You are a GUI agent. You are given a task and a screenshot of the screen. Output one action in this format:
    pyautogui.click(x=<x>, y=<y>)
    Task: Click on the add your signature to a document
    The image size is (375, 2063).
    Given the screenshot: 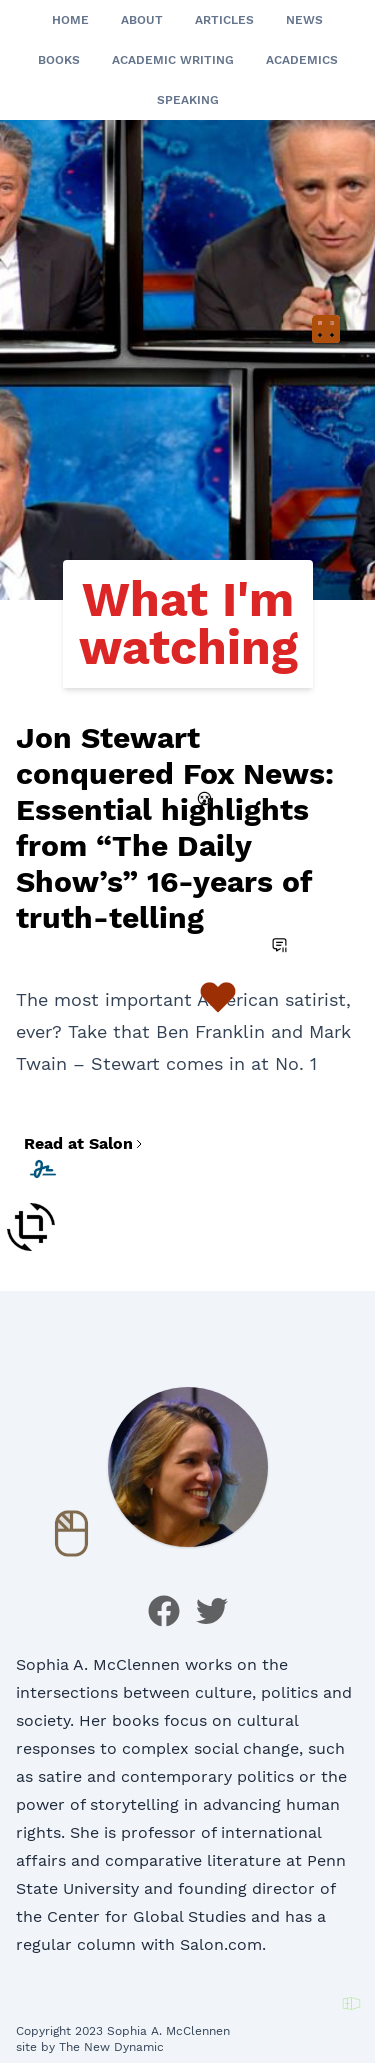 What is the action you would take?
    pyautogui.click(x=43, y=1169)
    